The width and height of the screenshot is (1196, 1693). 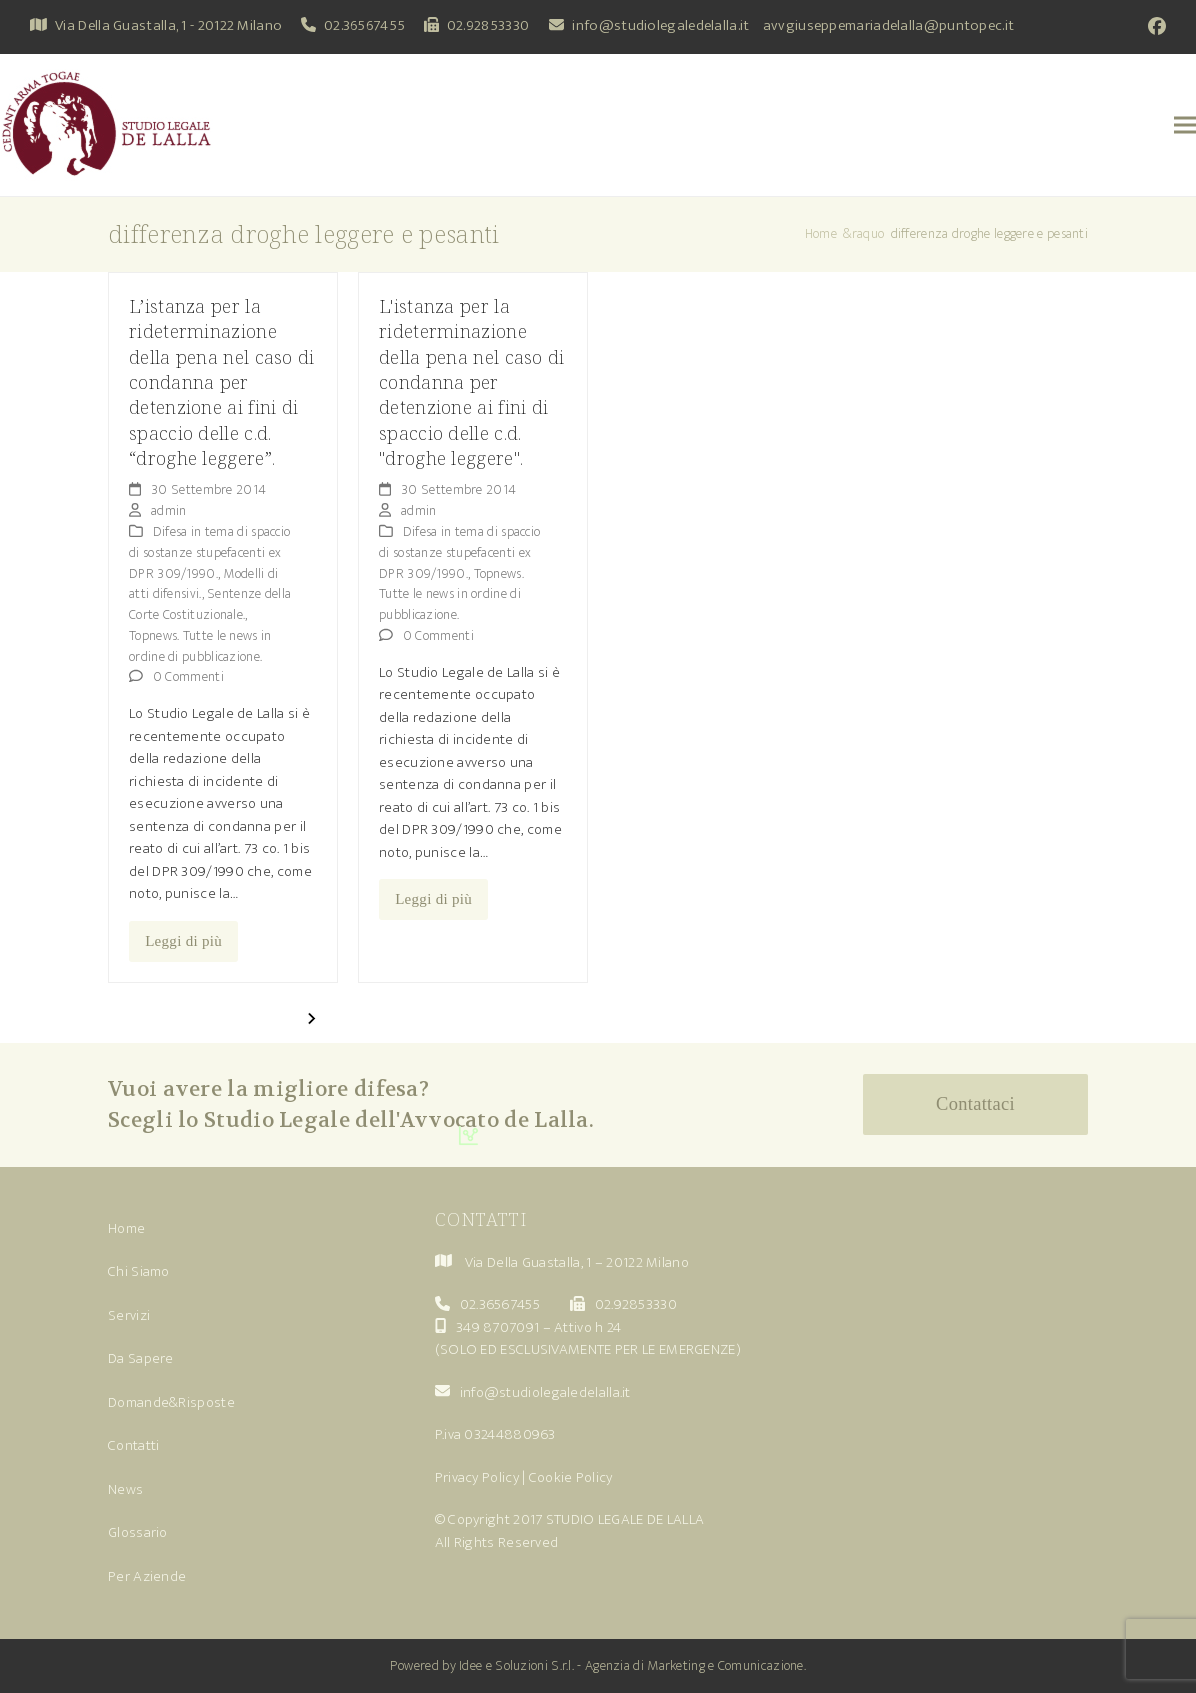 What do you see at coordinates (311, 1018) in the screenshot?
I see `navigate to the next item or page` at bounding box center [311, 1018].